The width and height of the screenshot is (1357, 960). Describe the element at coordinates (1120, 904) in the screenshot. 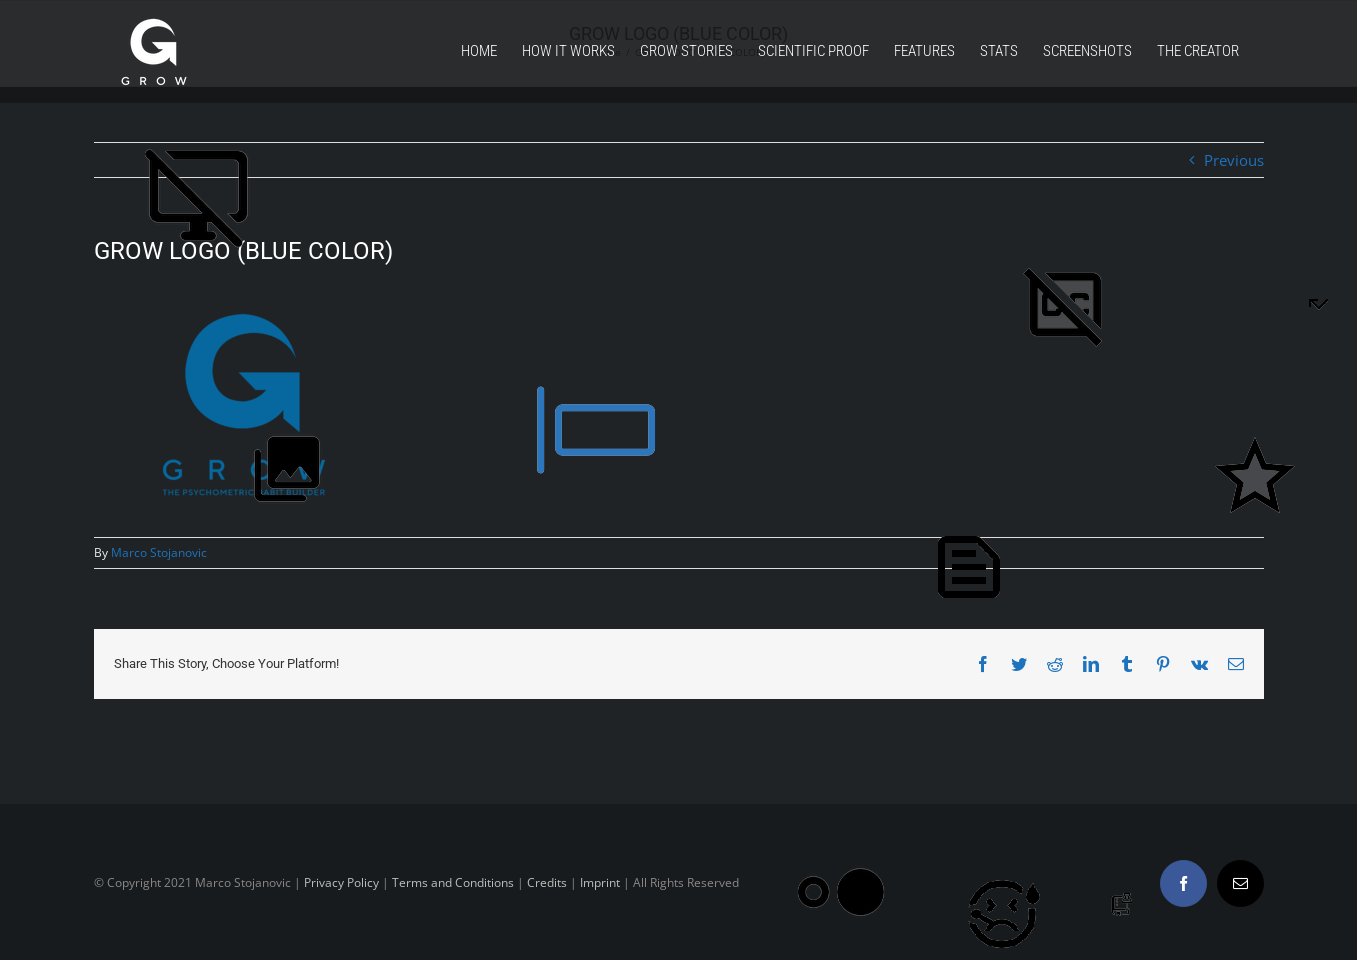

I see `pin a repository to your profile or dashboard` at that location.